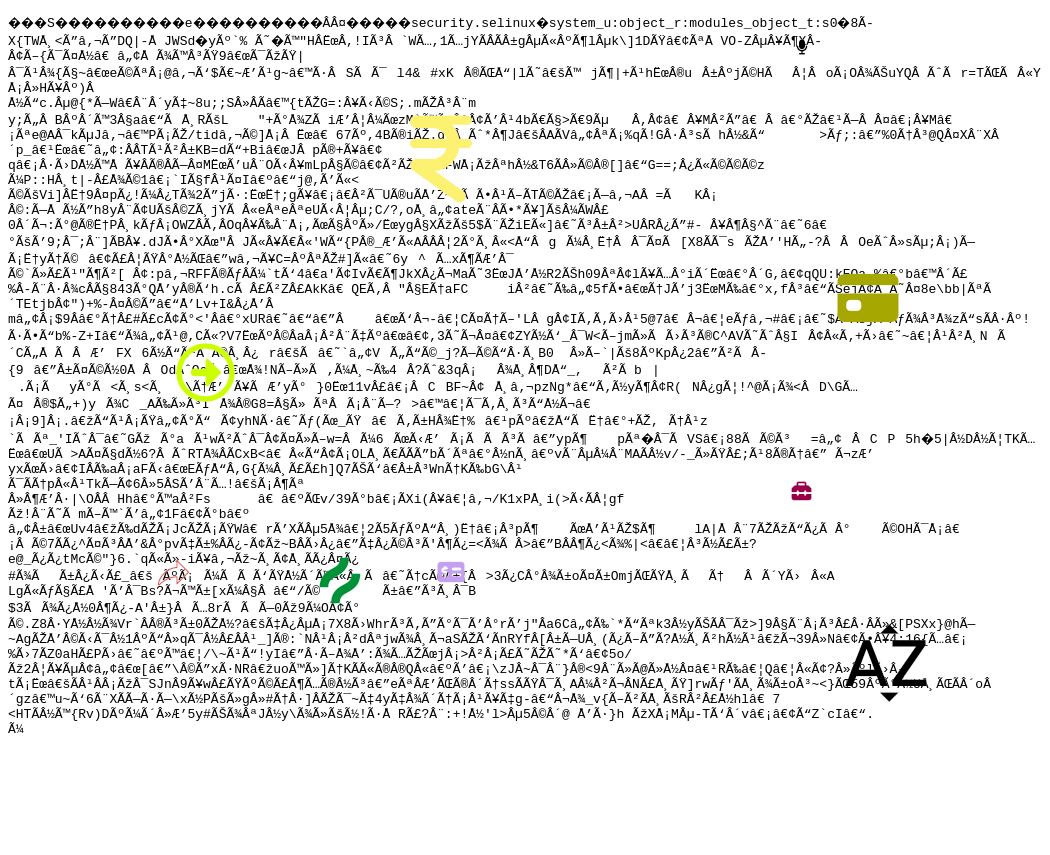 This screenshot has width=1050, height=855. Describe the element at coordinates (868, 298) in the screenshot. I see `manage payment methods` at that location.